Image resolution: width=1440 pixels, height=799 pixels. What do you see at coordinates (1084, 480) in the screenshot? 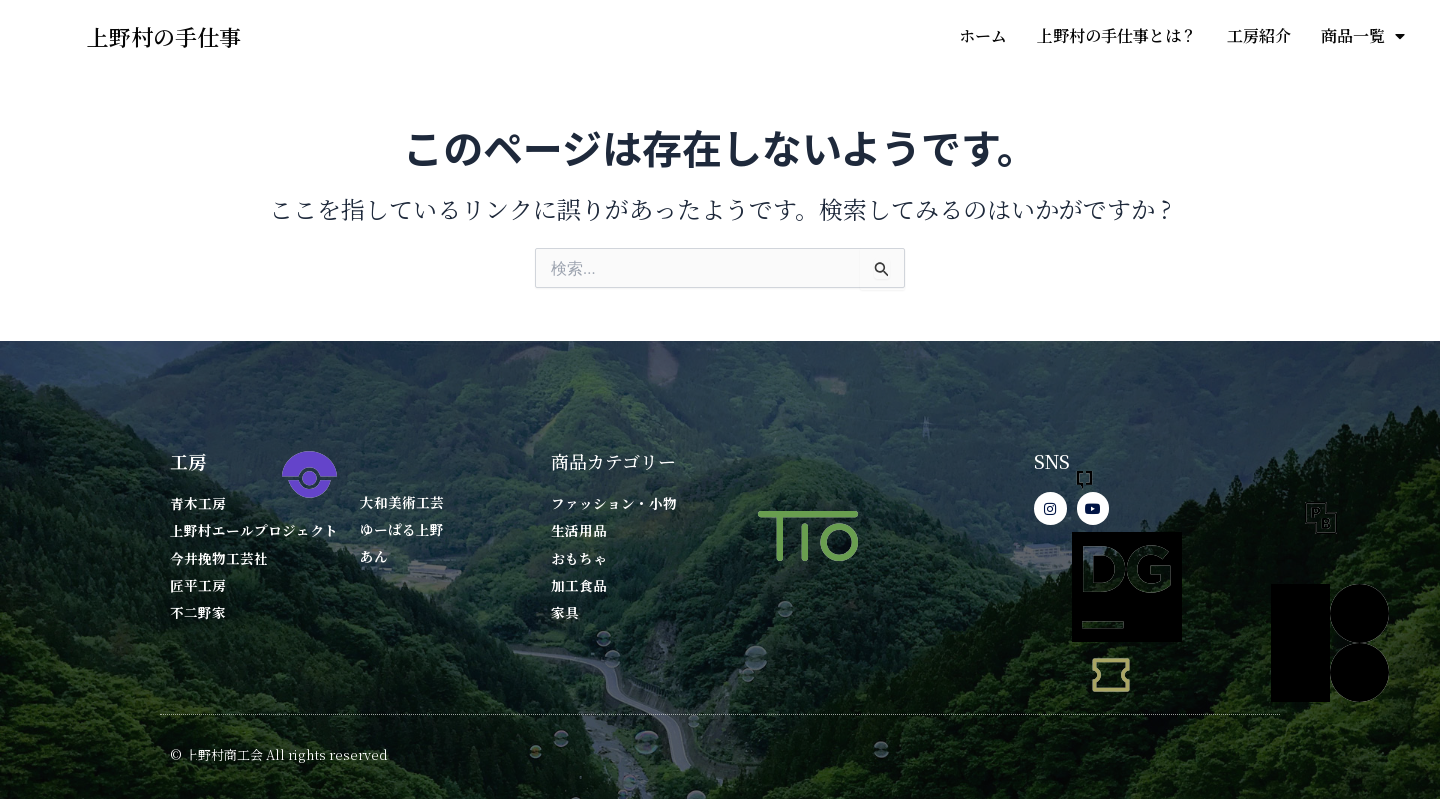
I see `visit the xda developers website` at bounding box center [1084, 480].